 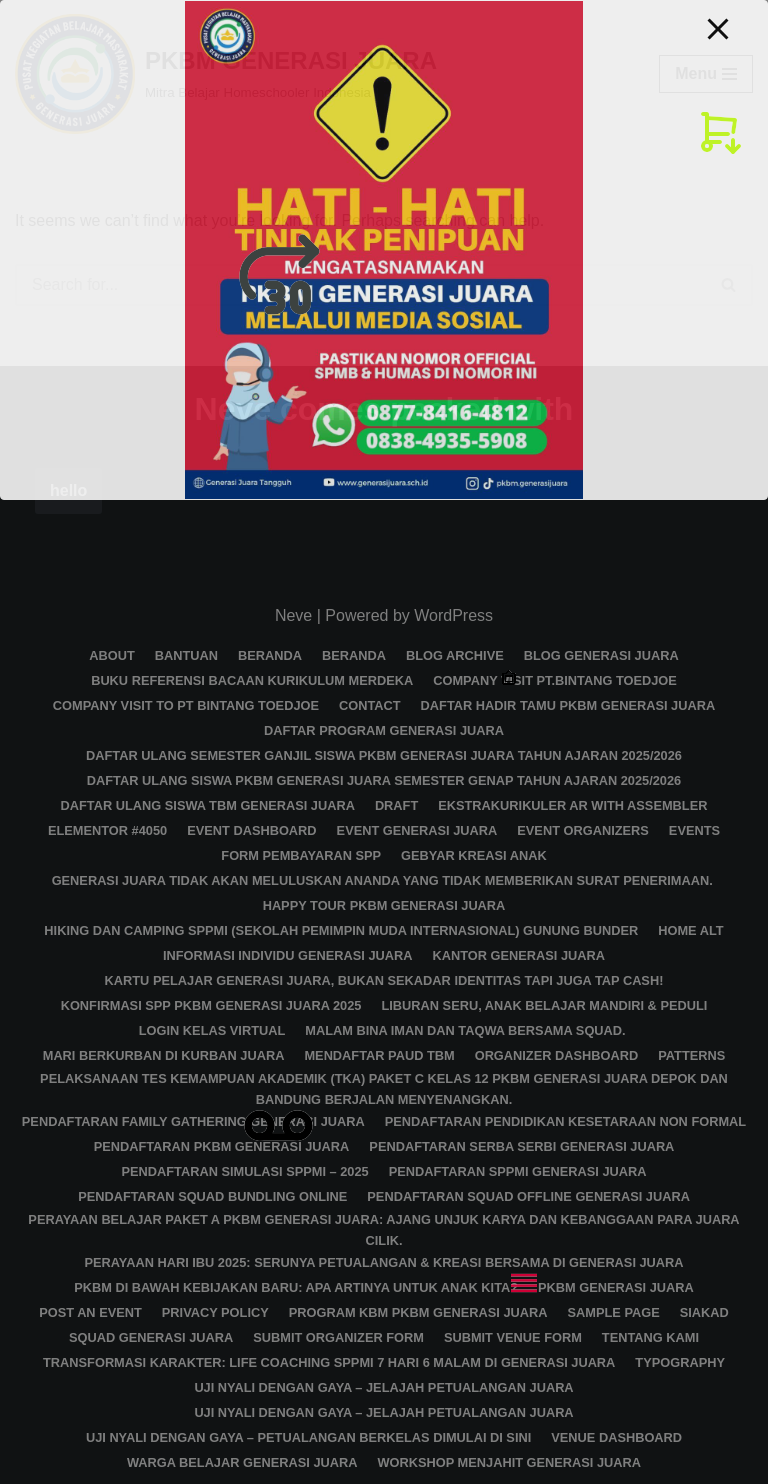 What do you see at coordinates (719, 132) in the screenshot?
I see `download or export shopping cart contents` at bounding box center [719, 132].